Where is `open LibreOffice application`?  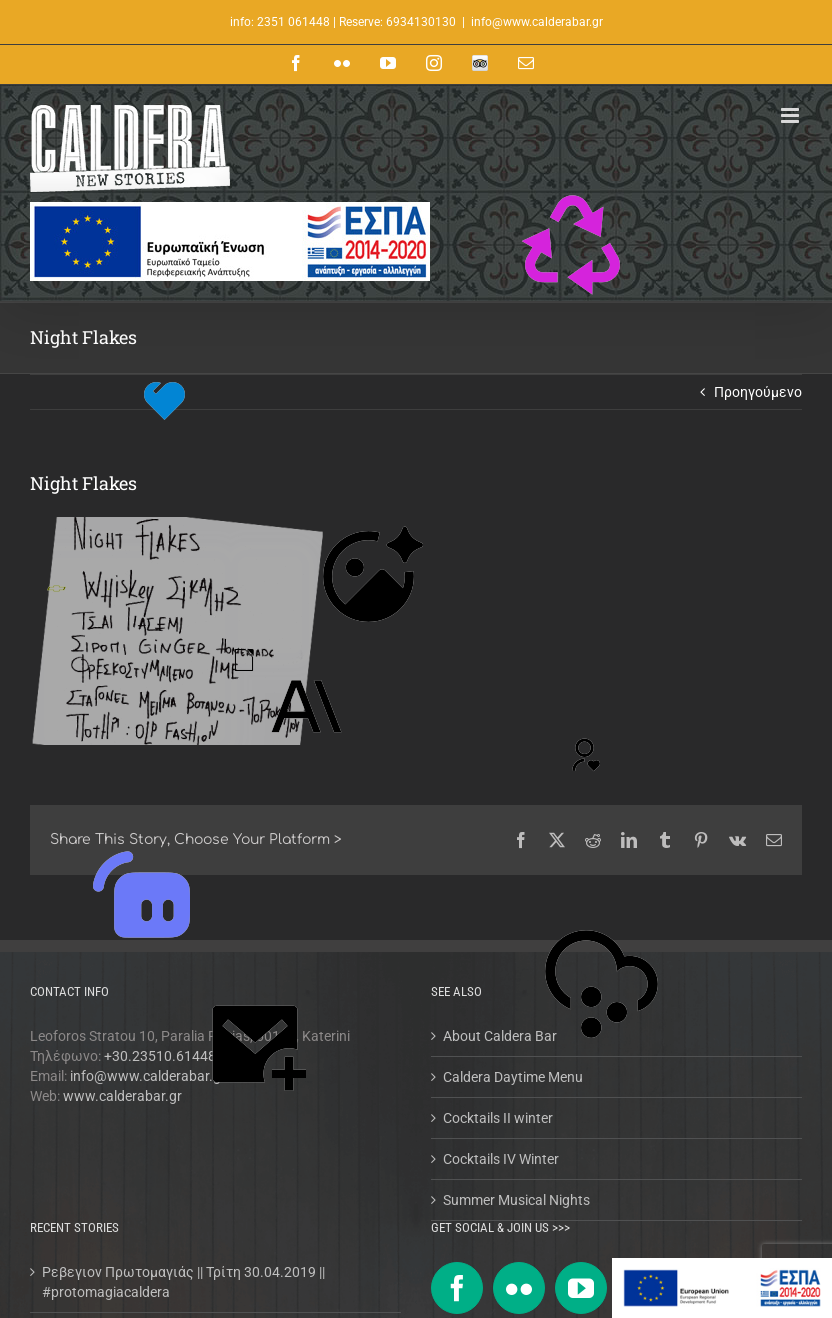 open LibreOffice application is located at coordinates (244, 660).